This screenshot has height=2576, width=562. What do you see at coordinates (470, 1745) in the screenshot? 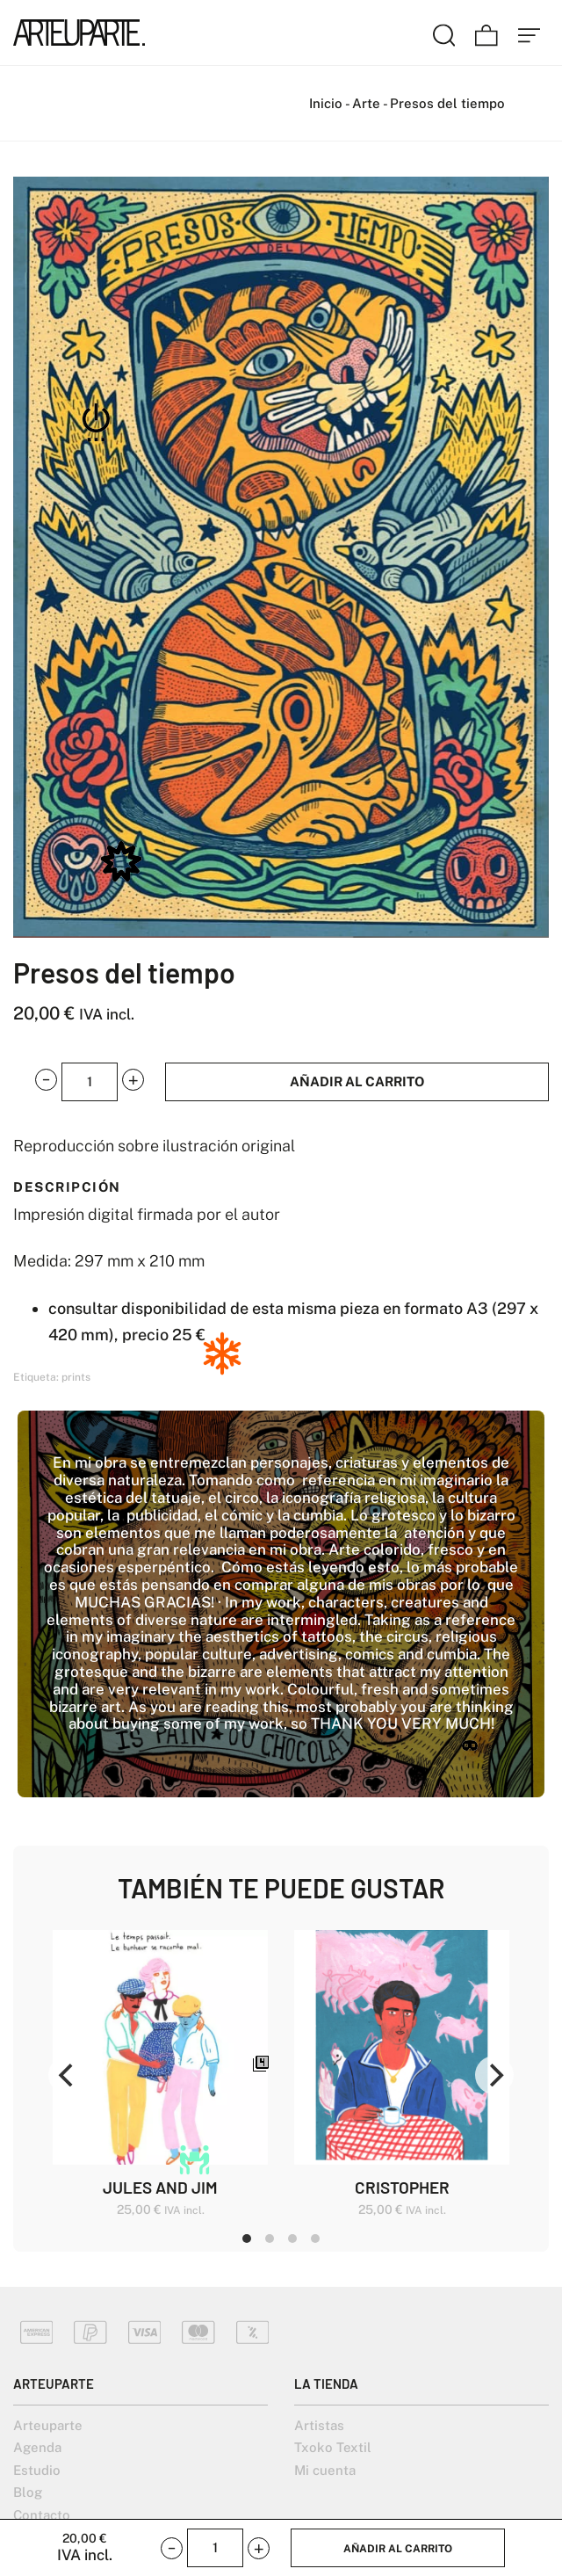
I see `enable incognito or private browsing mode` at bounding box center [470, 1745].